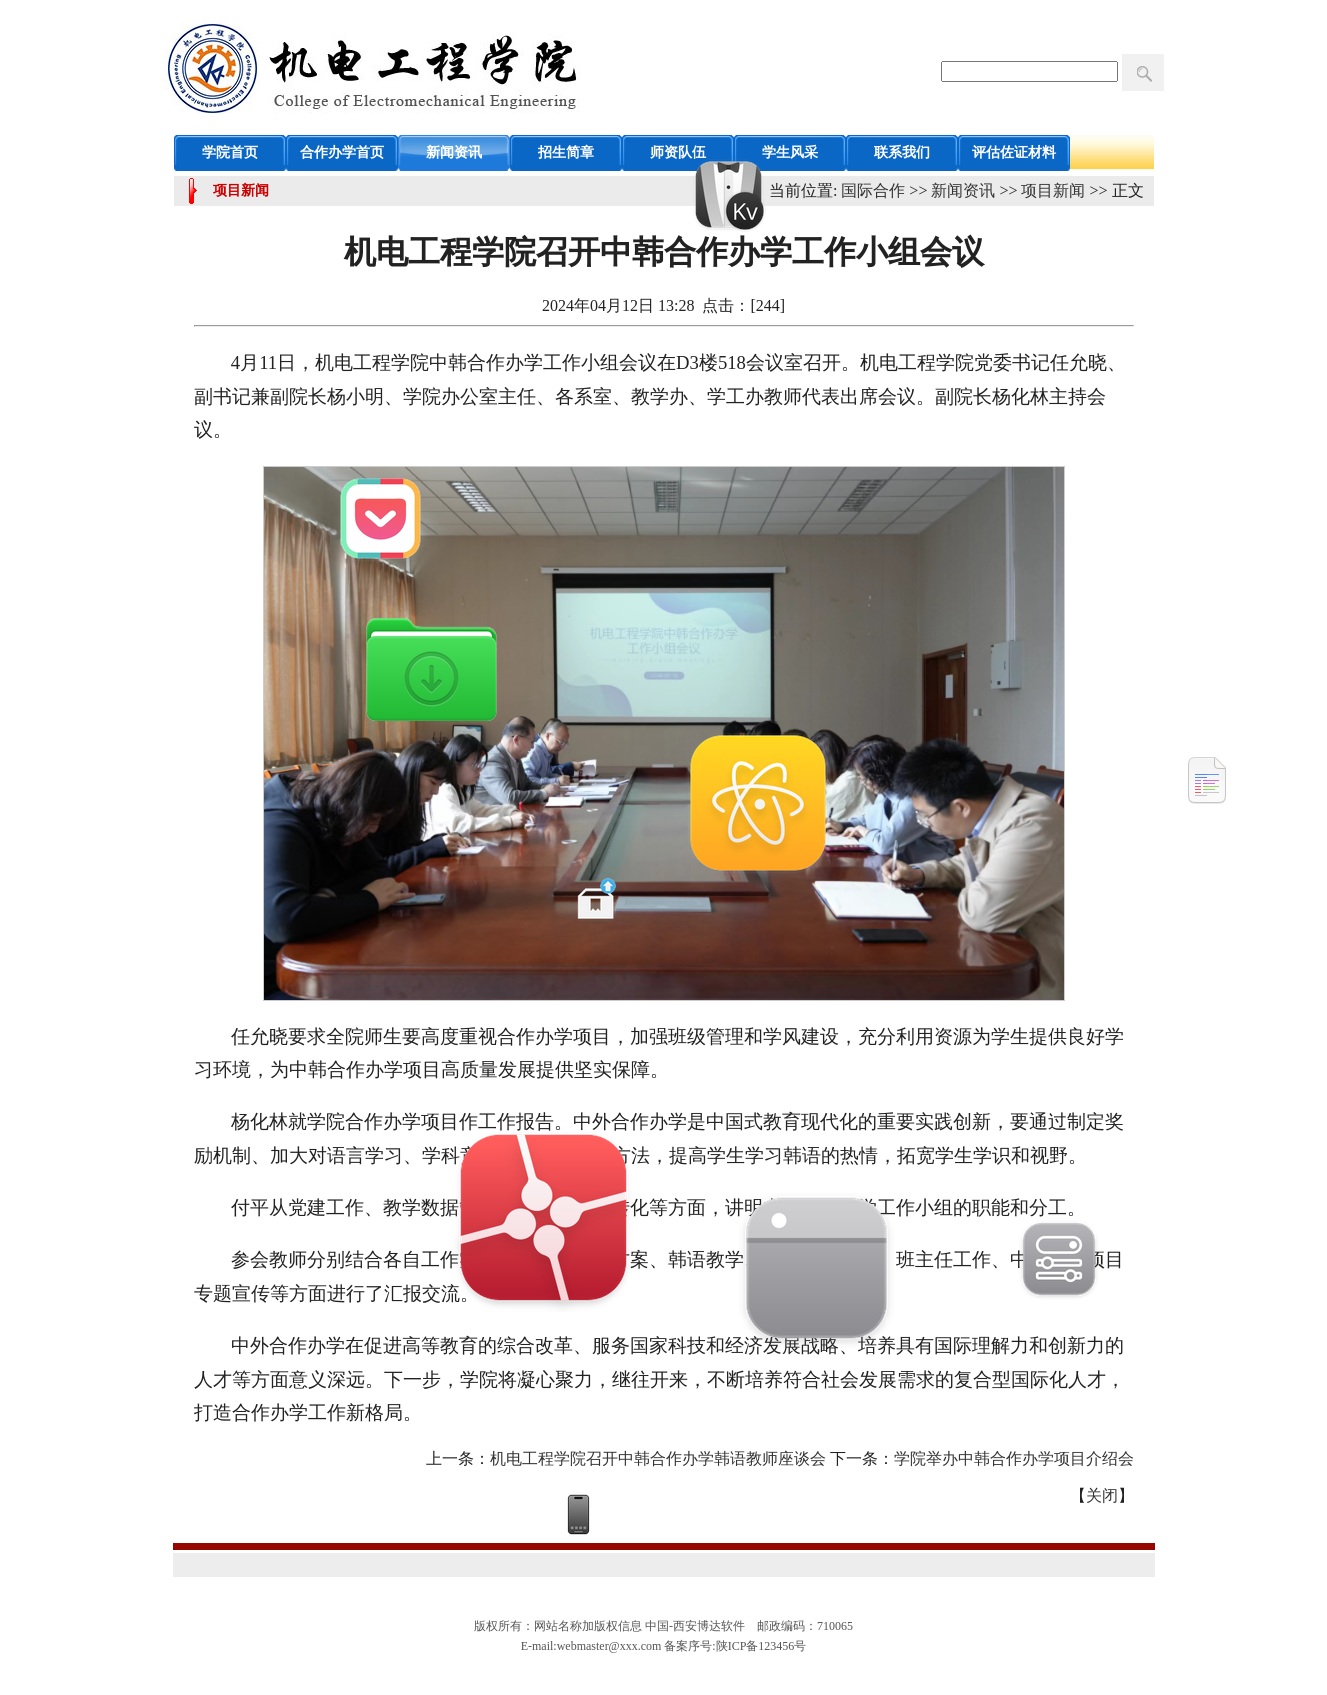 The image size is (1327, 1695). Describe the element at coordinates (816, 1270) in the screenshot. I see `access window management settings` at that location.